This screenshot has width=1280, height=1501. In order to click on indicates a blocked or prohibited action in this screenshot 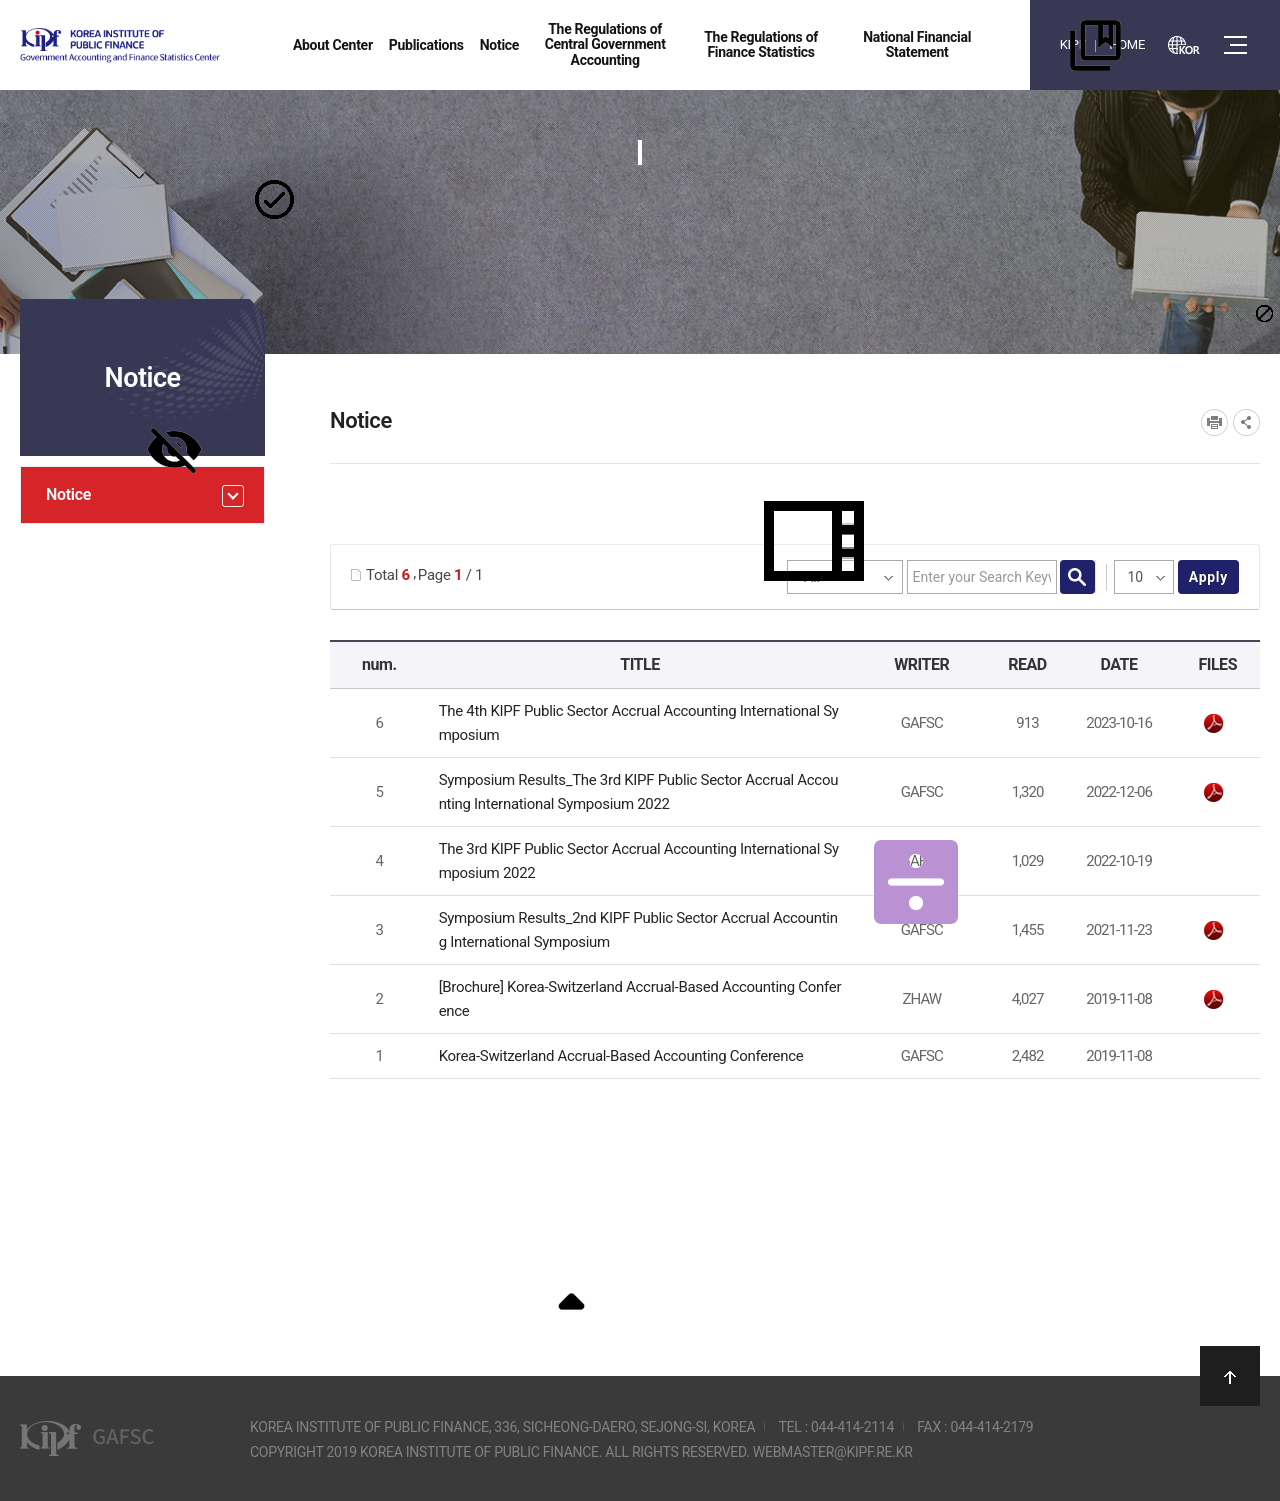, I will do `click(1264, 313)`.